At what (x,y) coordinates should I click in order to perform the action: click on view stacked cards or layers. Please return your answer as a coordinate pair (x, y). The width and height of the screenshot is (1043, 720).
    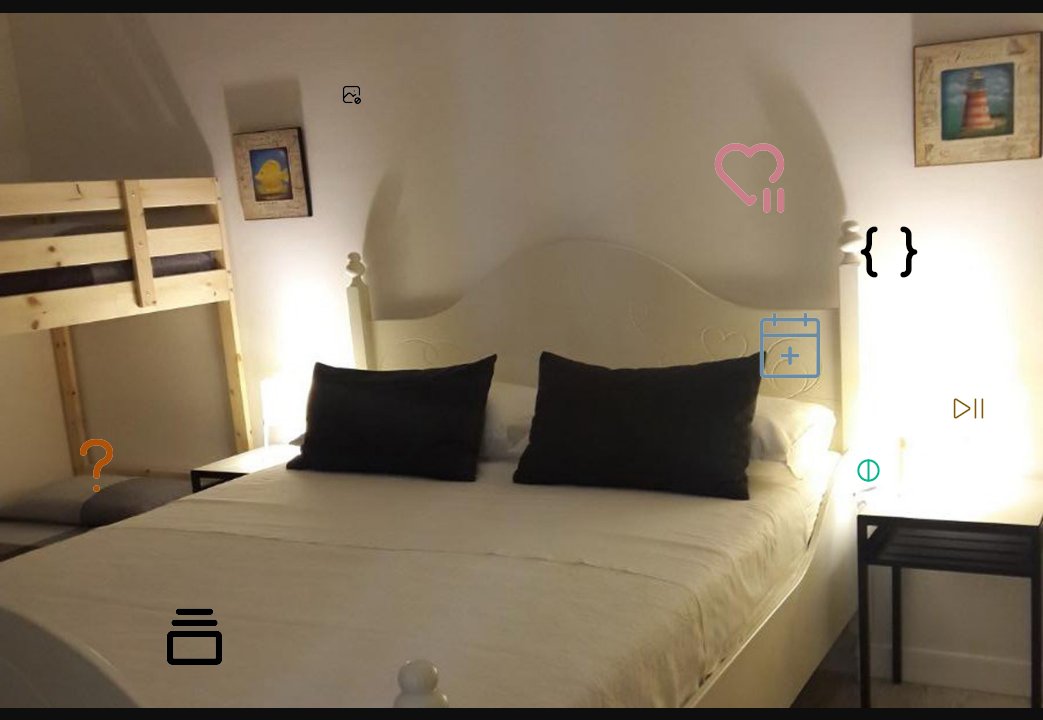
    Looking at the image, I should click on (194, 639).